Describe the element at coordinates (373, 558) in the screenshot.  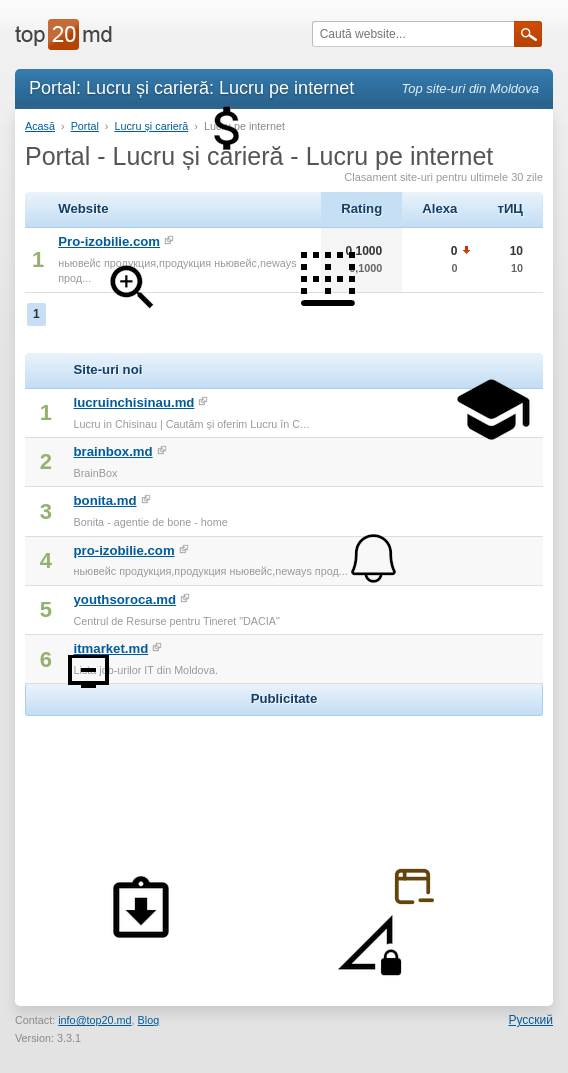
I see `view notifications` at that location.